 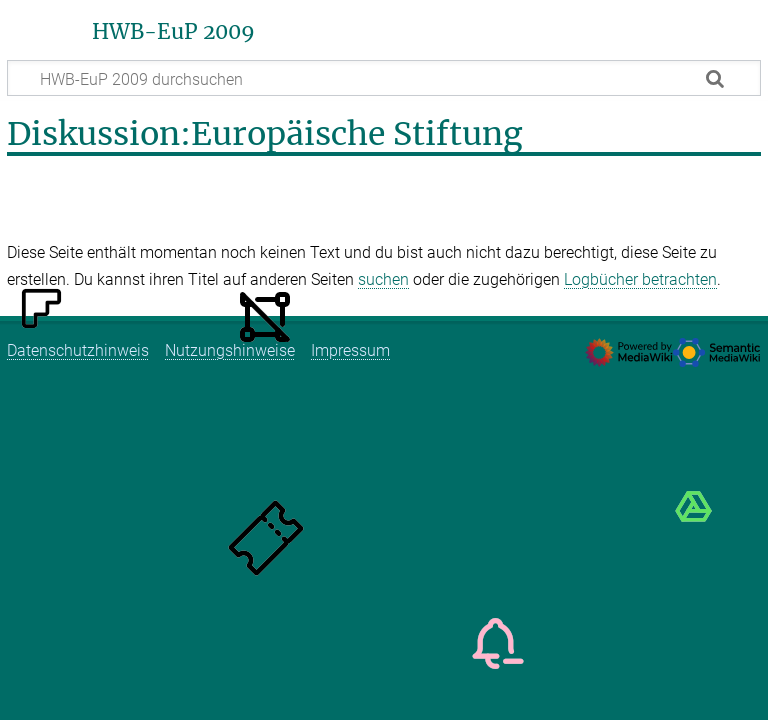 What do you see at coordinates (693, 505) in the screenshot?
I see `open Google Drive` at bounding box center [693, 505].